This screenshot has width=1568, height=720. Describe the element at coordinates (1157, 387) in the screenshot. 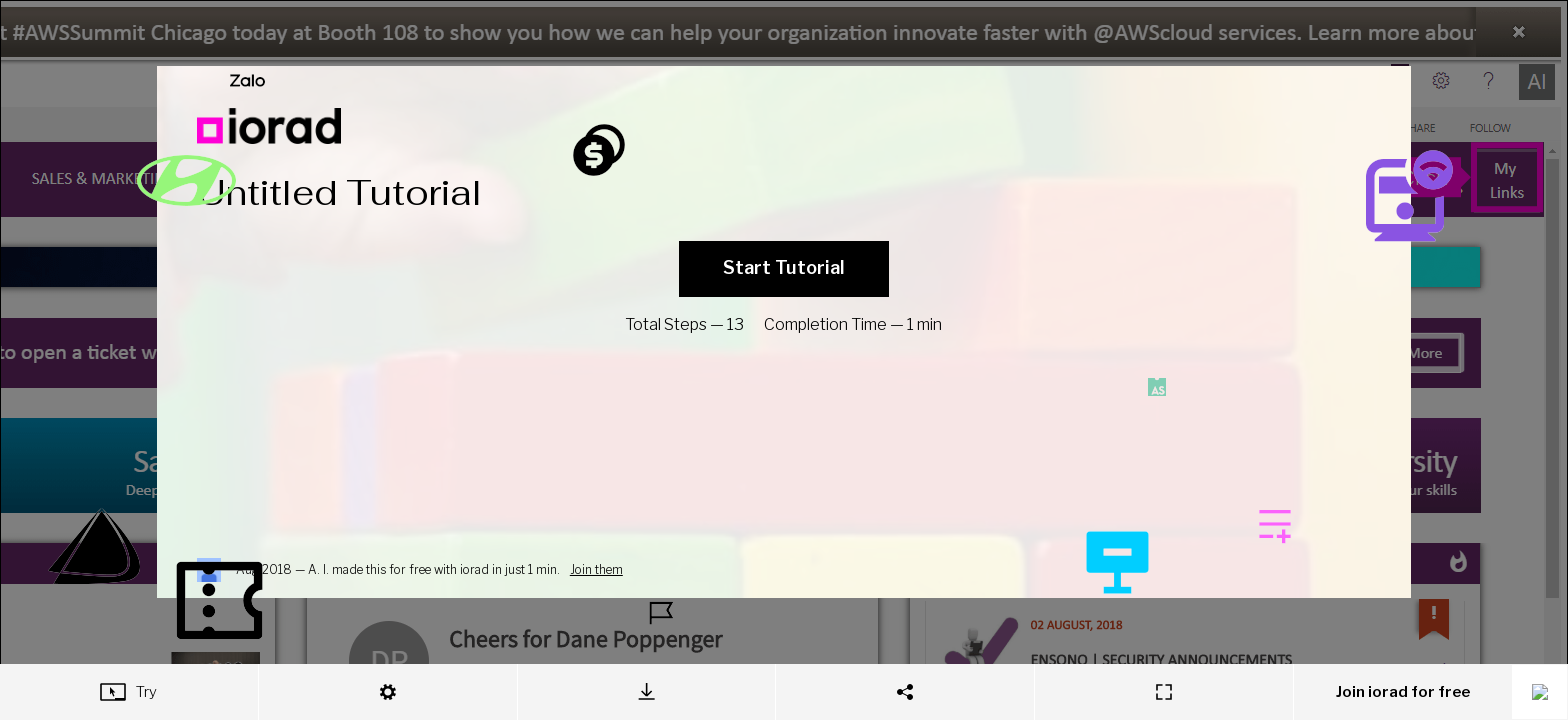

I see `AssemblyScript programming language logo` at that location.